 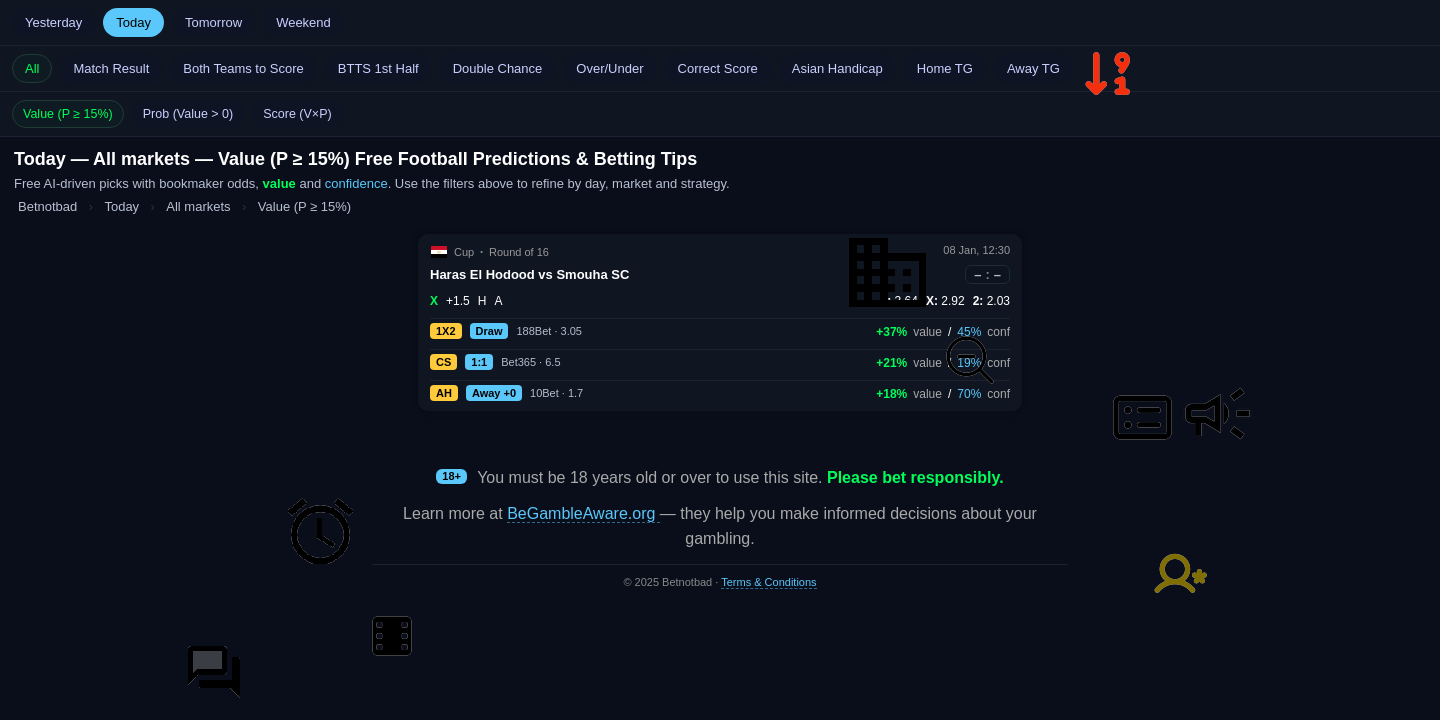 I want to click on zoom out of the current view, so click(x=970, y=360).